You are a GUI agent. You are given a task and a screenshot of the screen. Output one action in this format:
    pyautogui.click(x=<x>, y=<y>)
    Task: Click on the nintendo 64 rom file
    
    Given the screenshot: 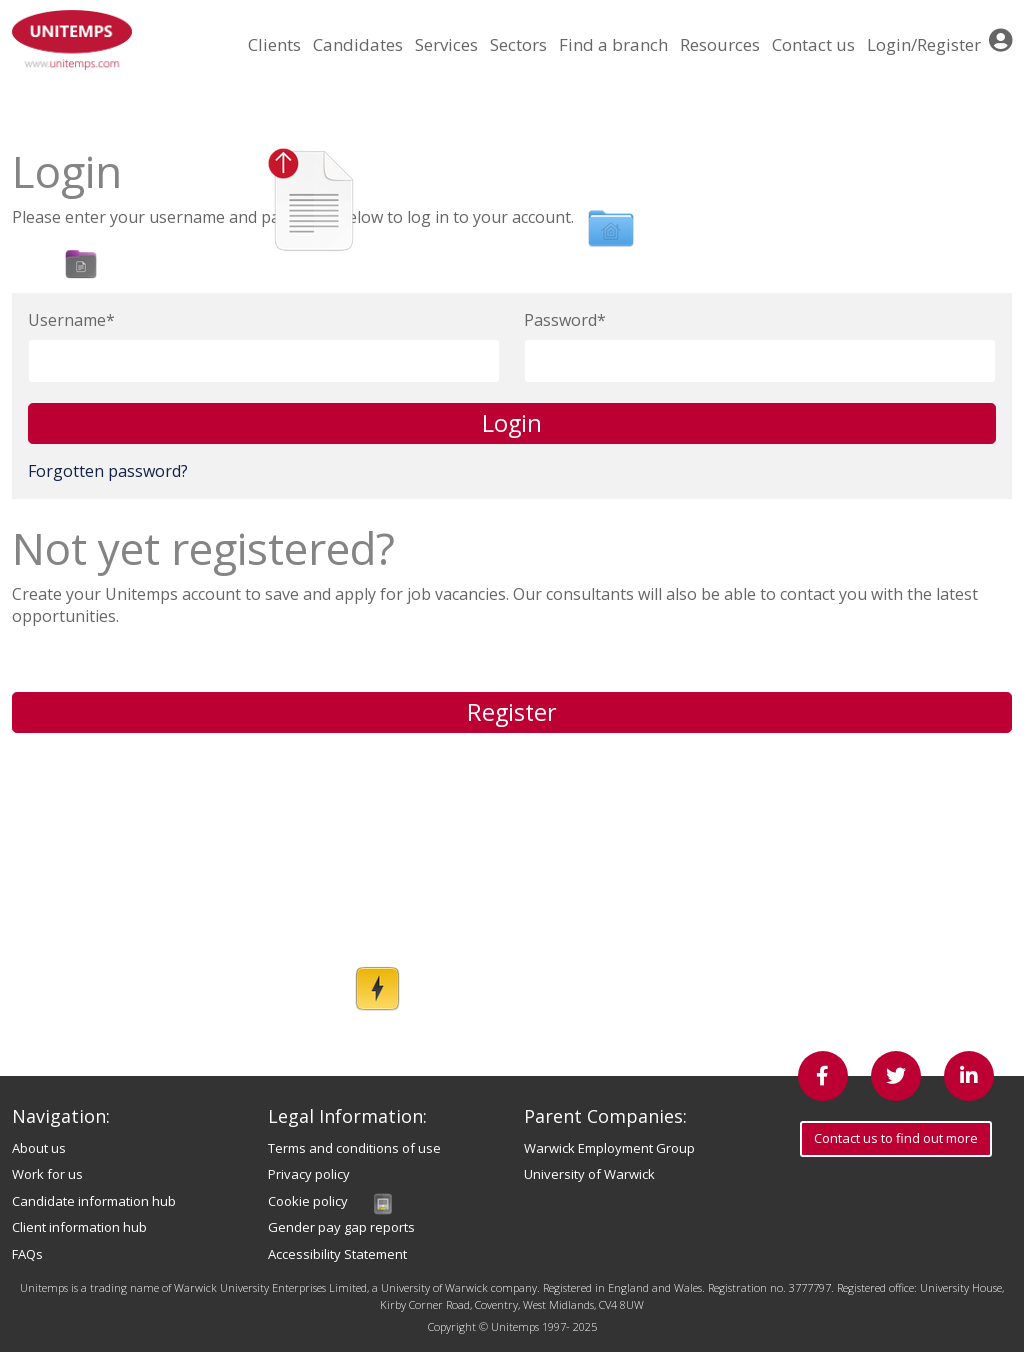 What is the action you would take?
    pyautogui.click(x=383, y=1204)
    